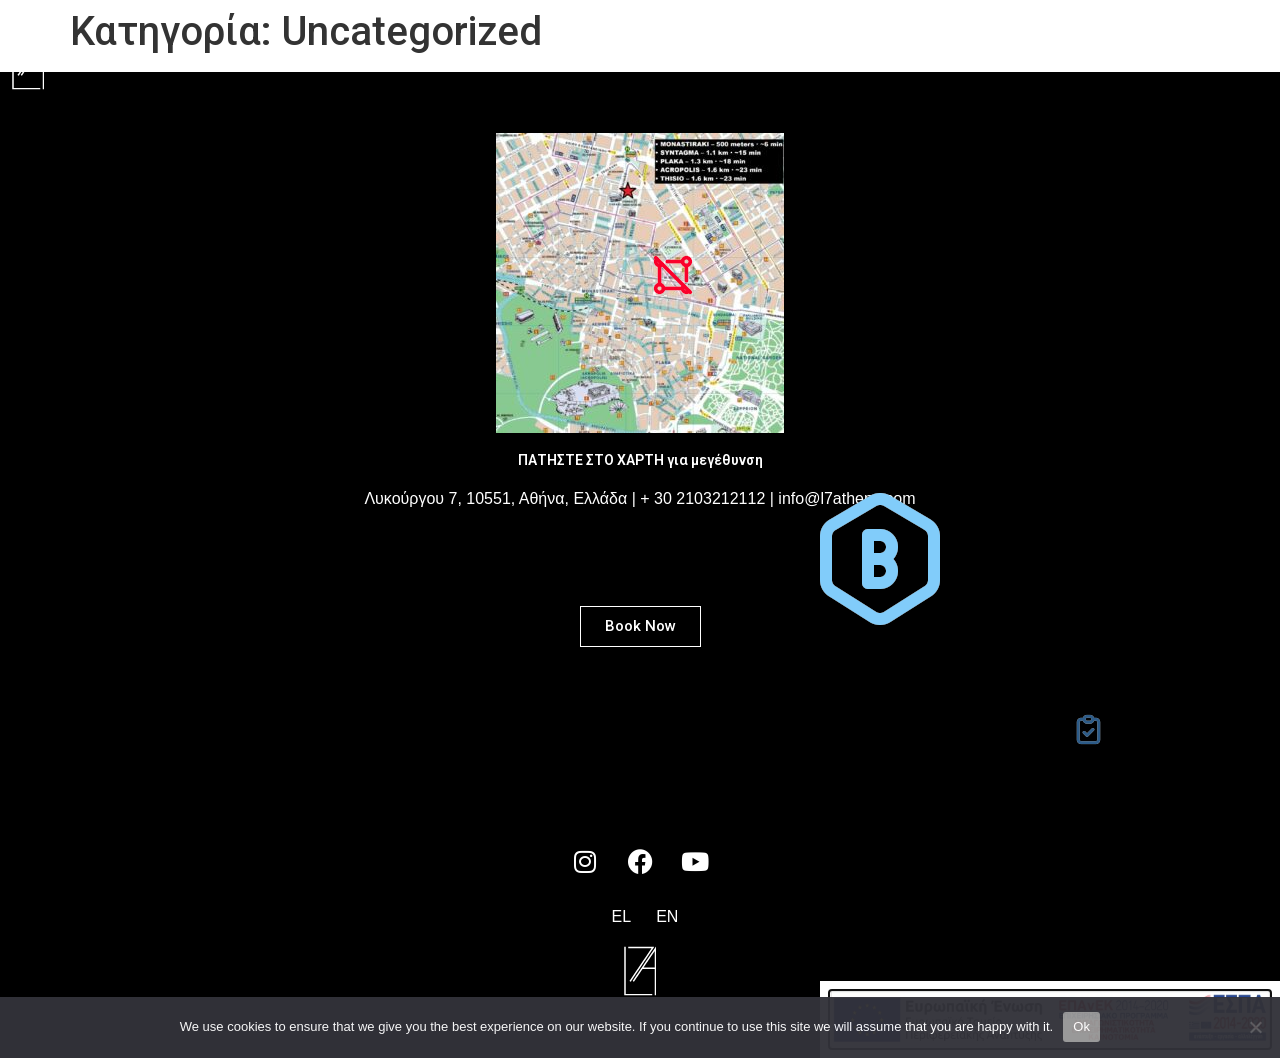  What do you see at coordinates (880, 559) in the screenshot?
I see `indicates a "B" tier or category designation` at bounding box center [880, 559].